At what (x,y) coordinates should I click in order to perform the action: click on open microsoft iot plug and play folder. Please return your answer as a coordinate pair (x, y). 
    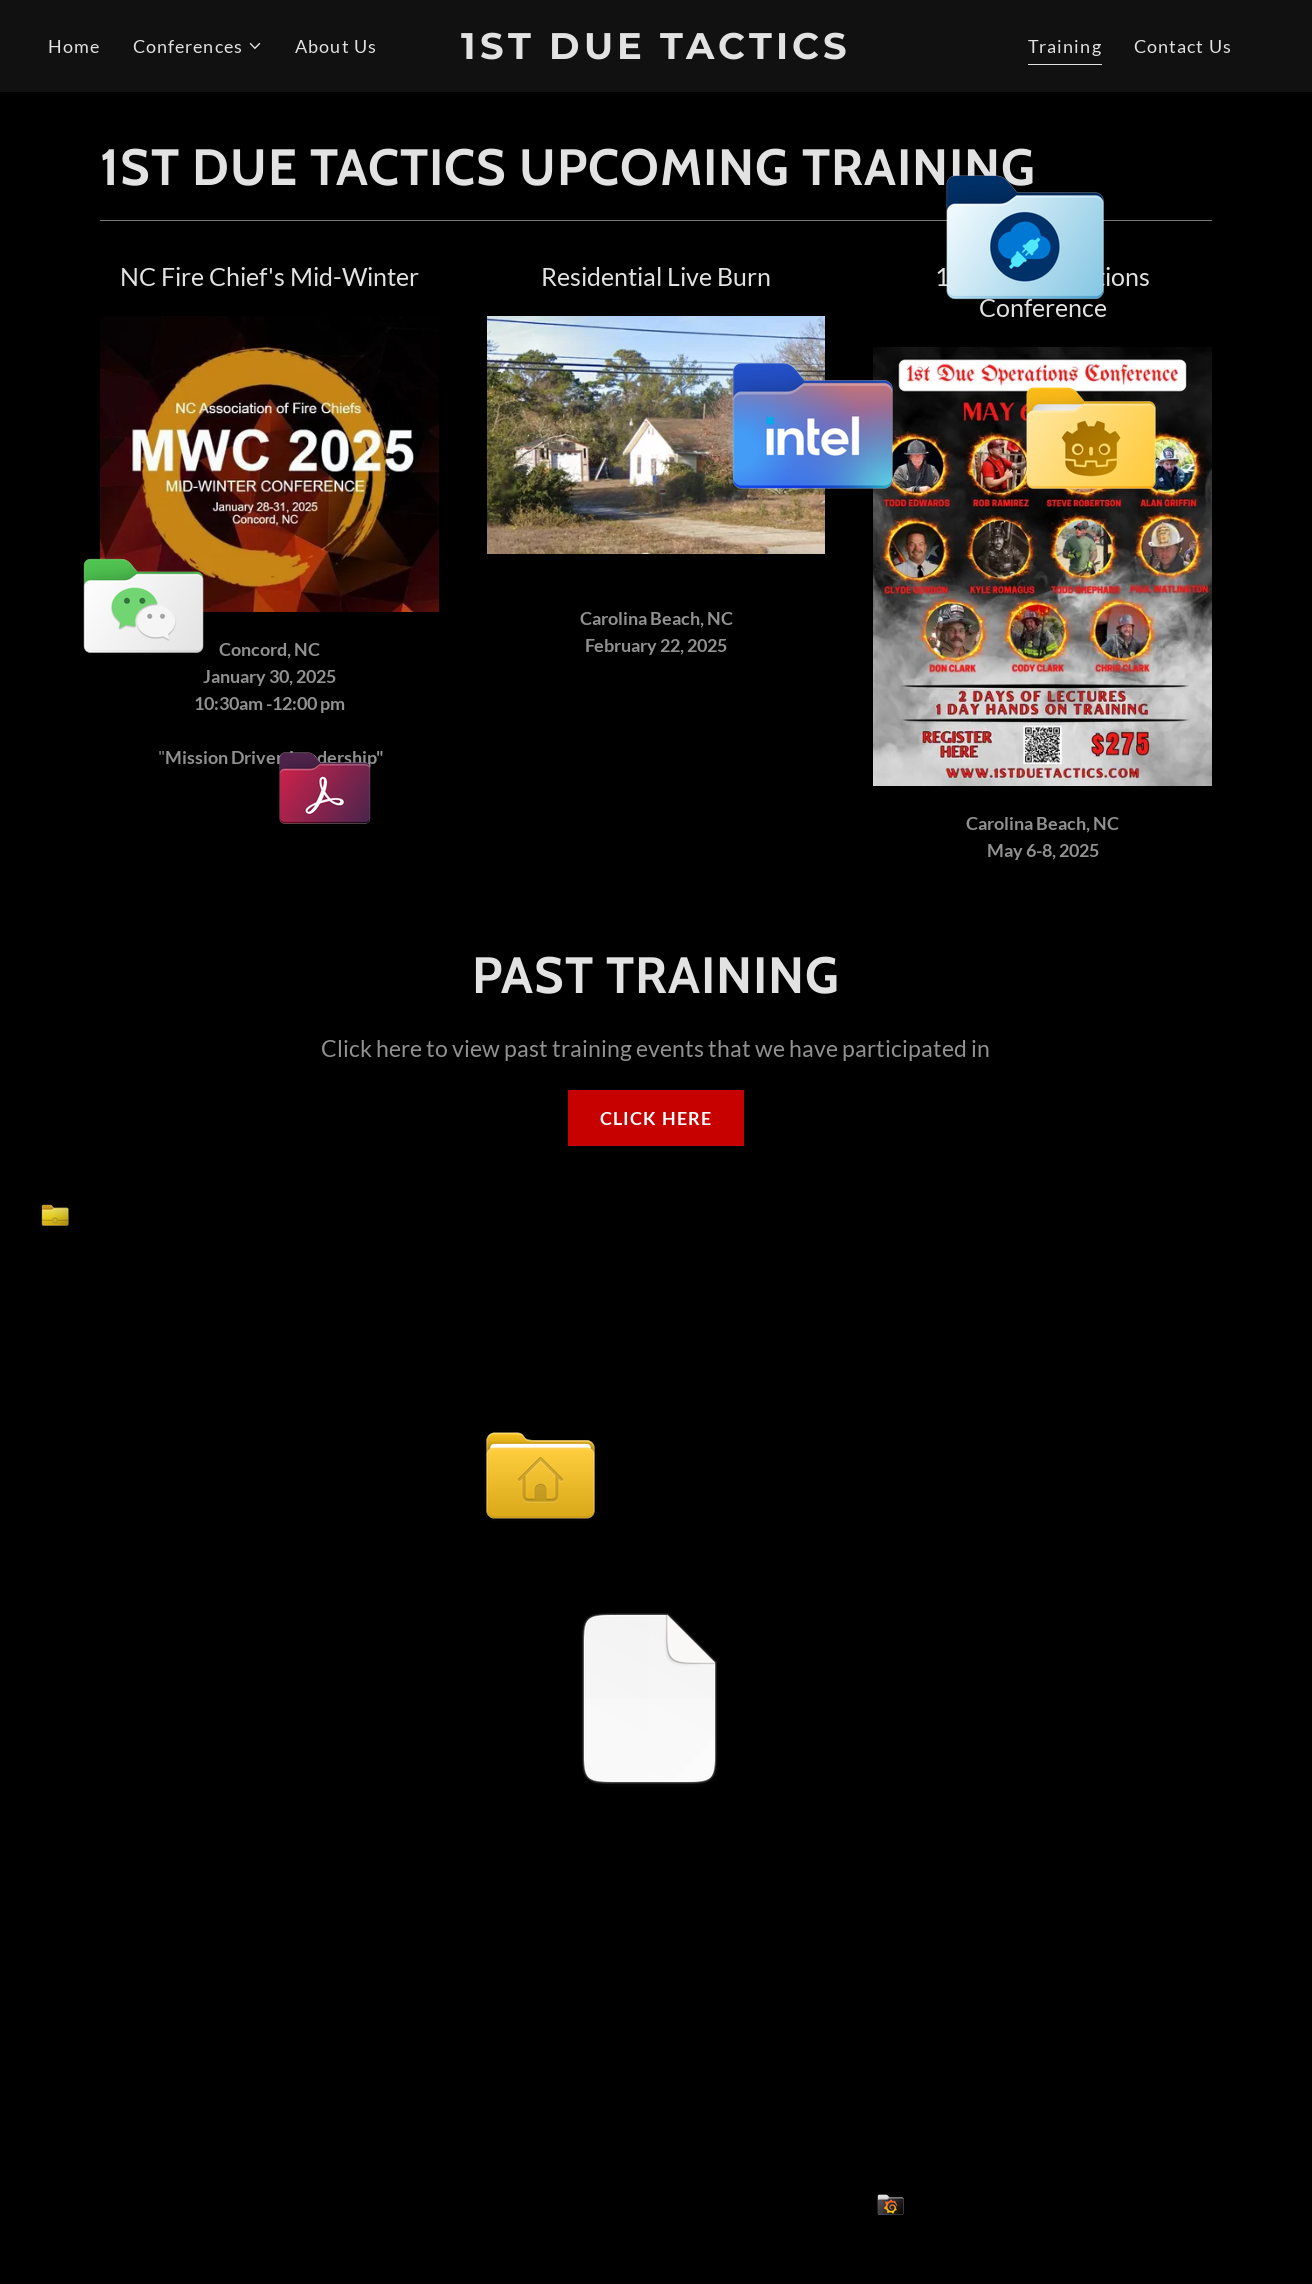
    Looking at the image, I should click on (1024, 241).